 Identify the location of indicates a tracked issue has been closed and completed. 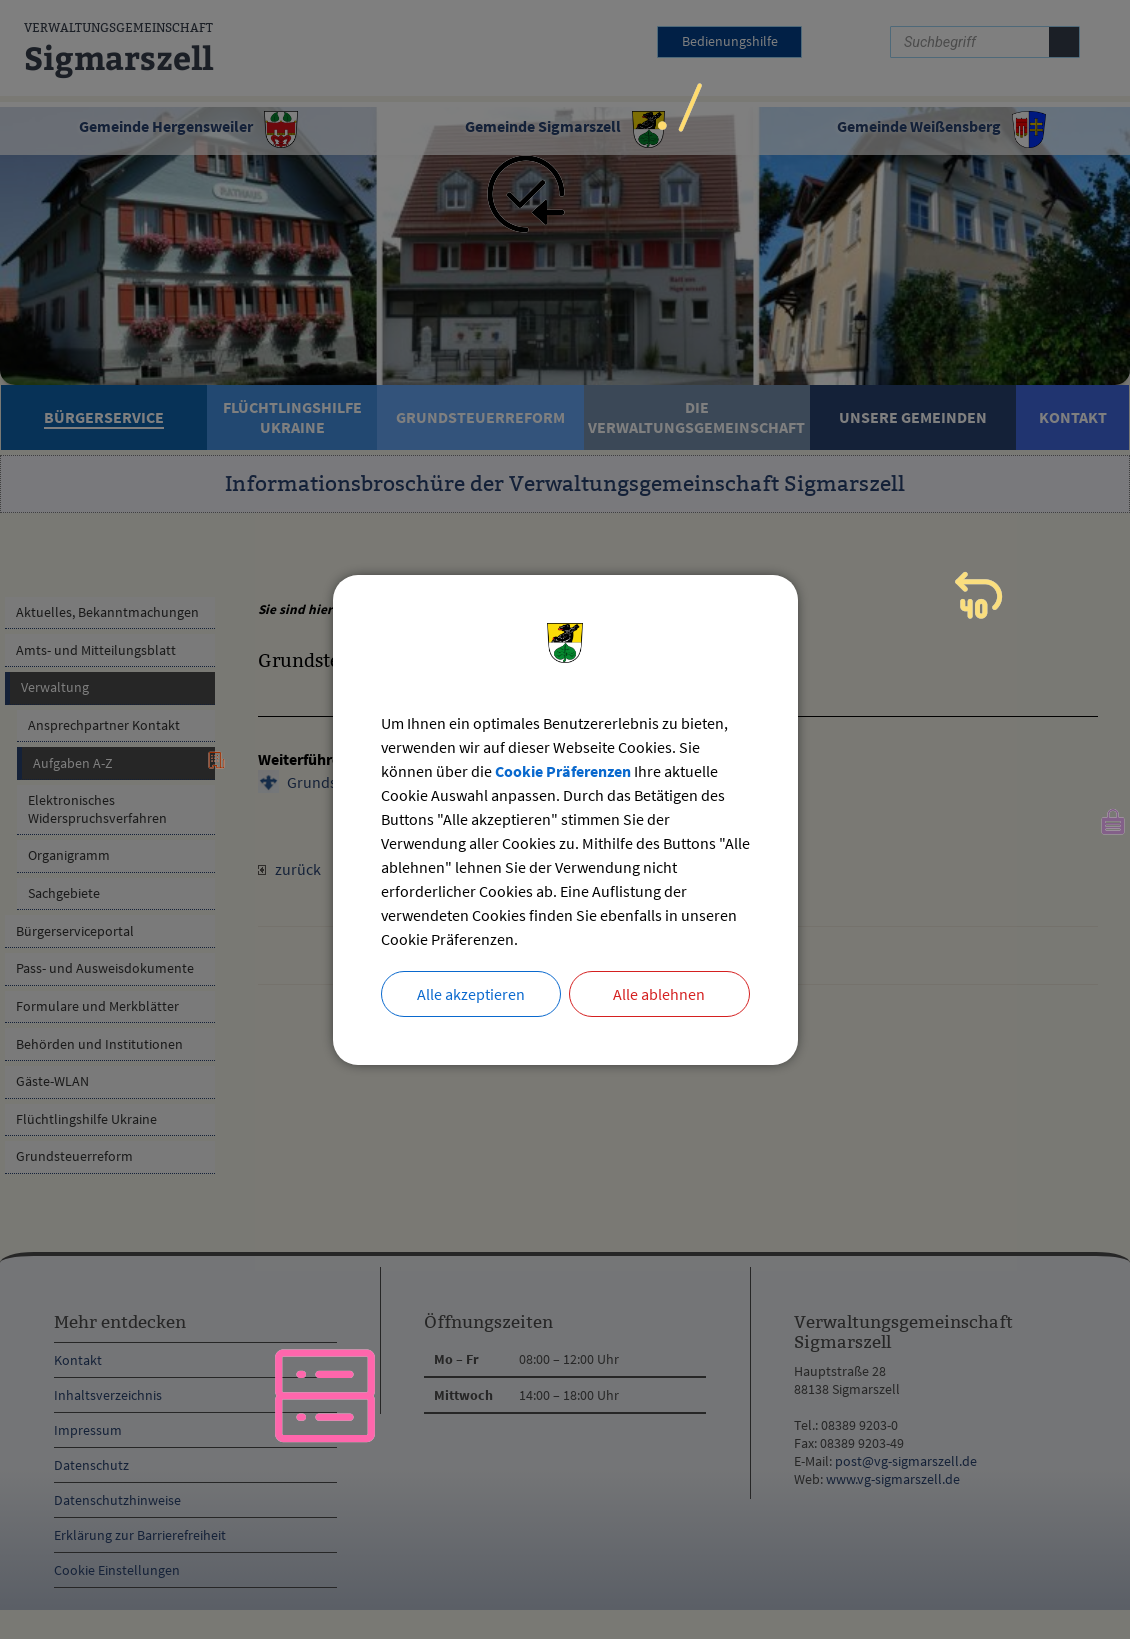
(526, 194).